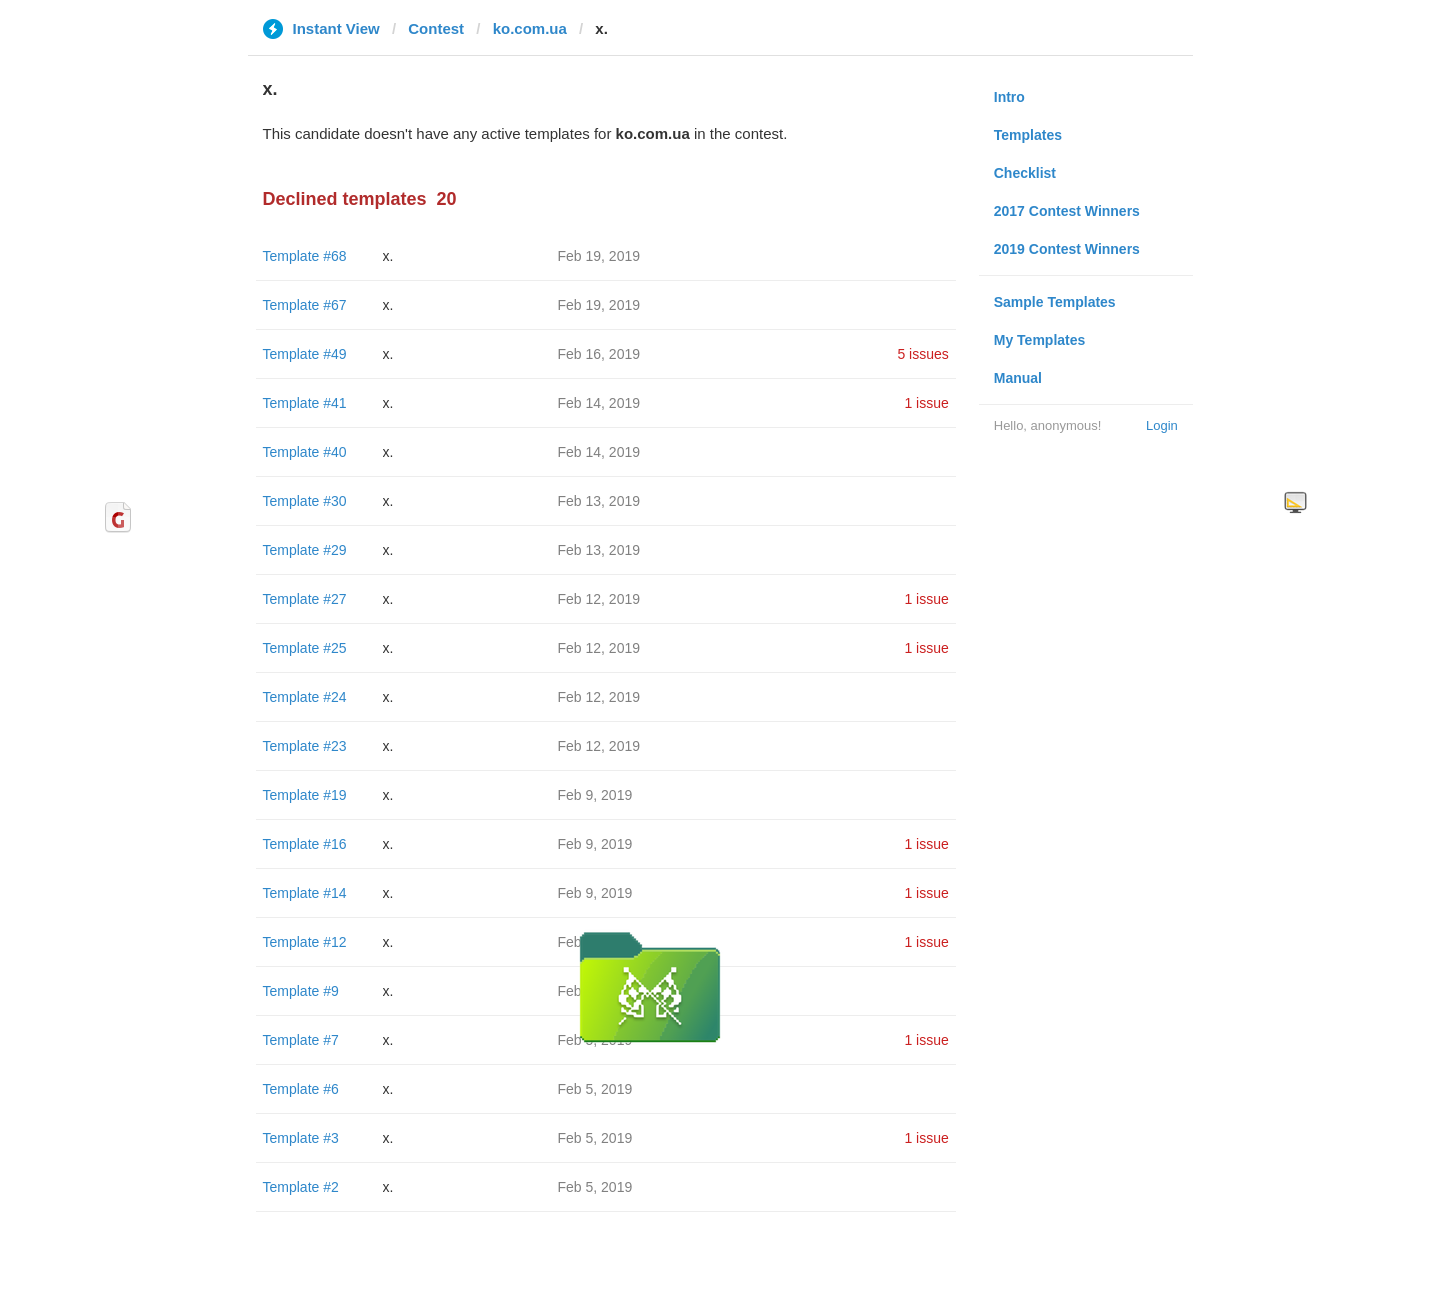  I want to click on a G-code file used for CNC or 3D printing instructions, so click(118, 517).